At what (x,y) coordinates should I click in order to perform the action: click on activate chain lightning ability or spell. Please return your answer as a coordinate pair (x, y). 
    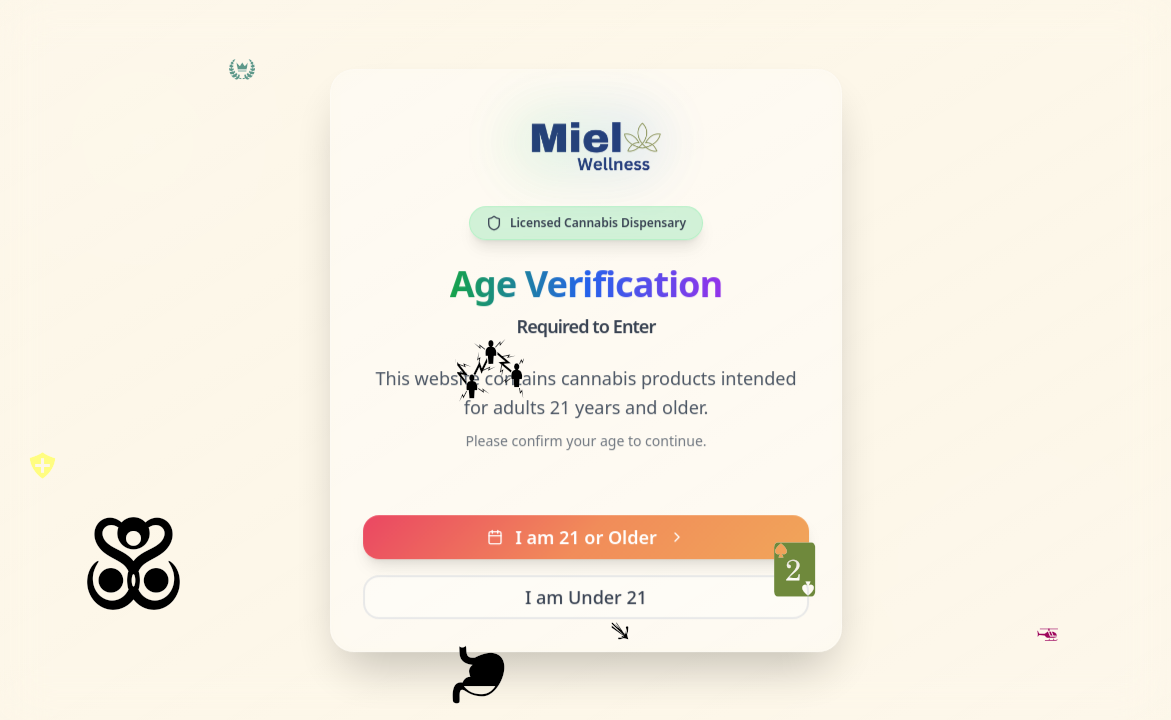
    Looking at the image, I should click on (490, 370).